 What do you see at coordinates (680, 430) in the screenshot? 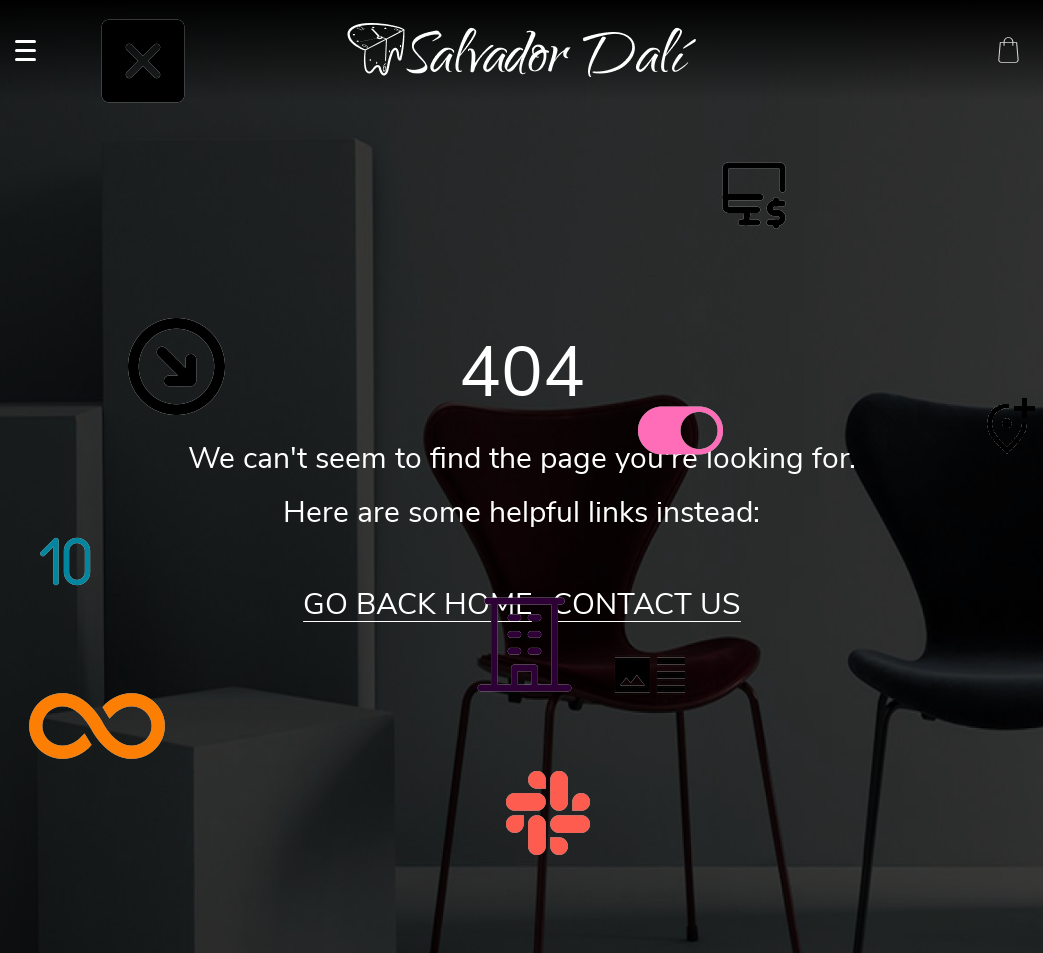
I see `toggle a setting on or off` at bounding box center [680, 430].